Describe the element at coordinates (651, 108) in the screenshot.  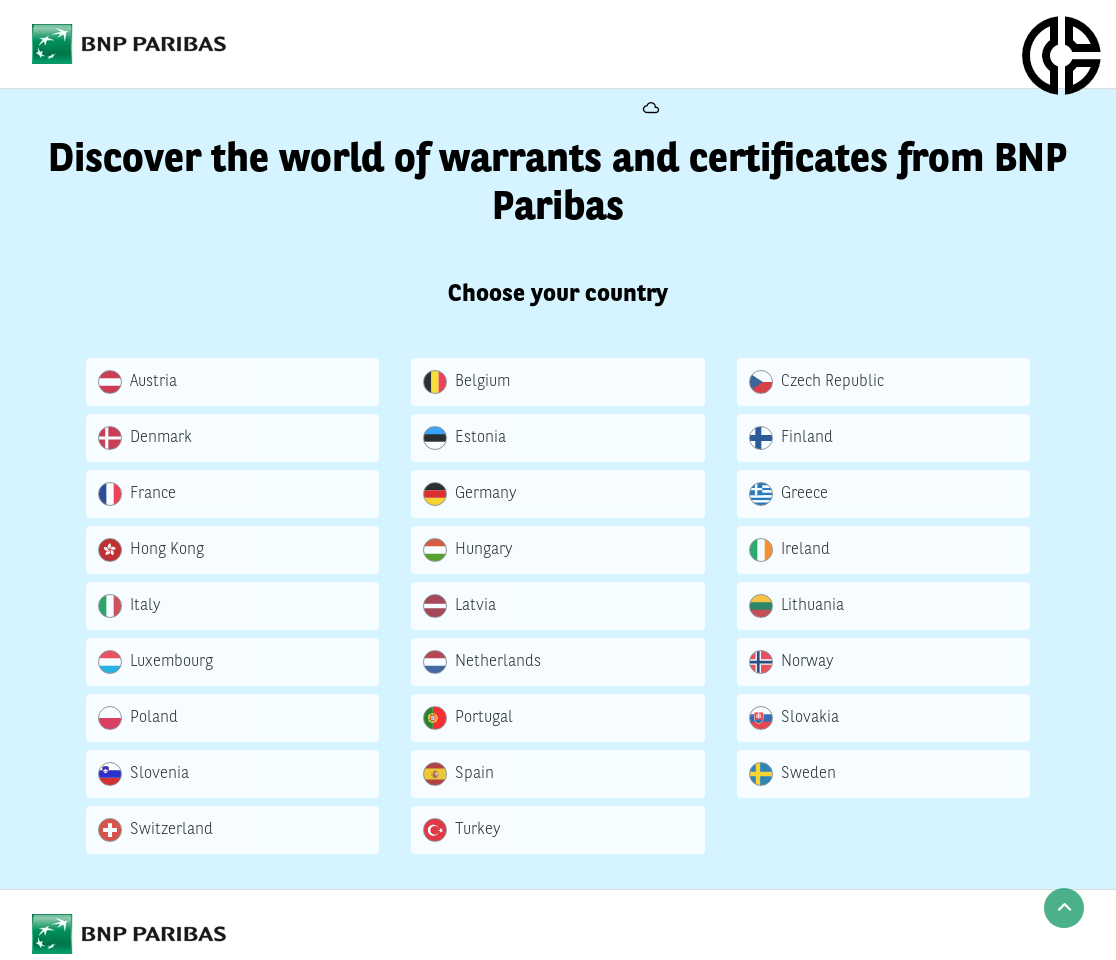
I see `access cloud storage` at that location.